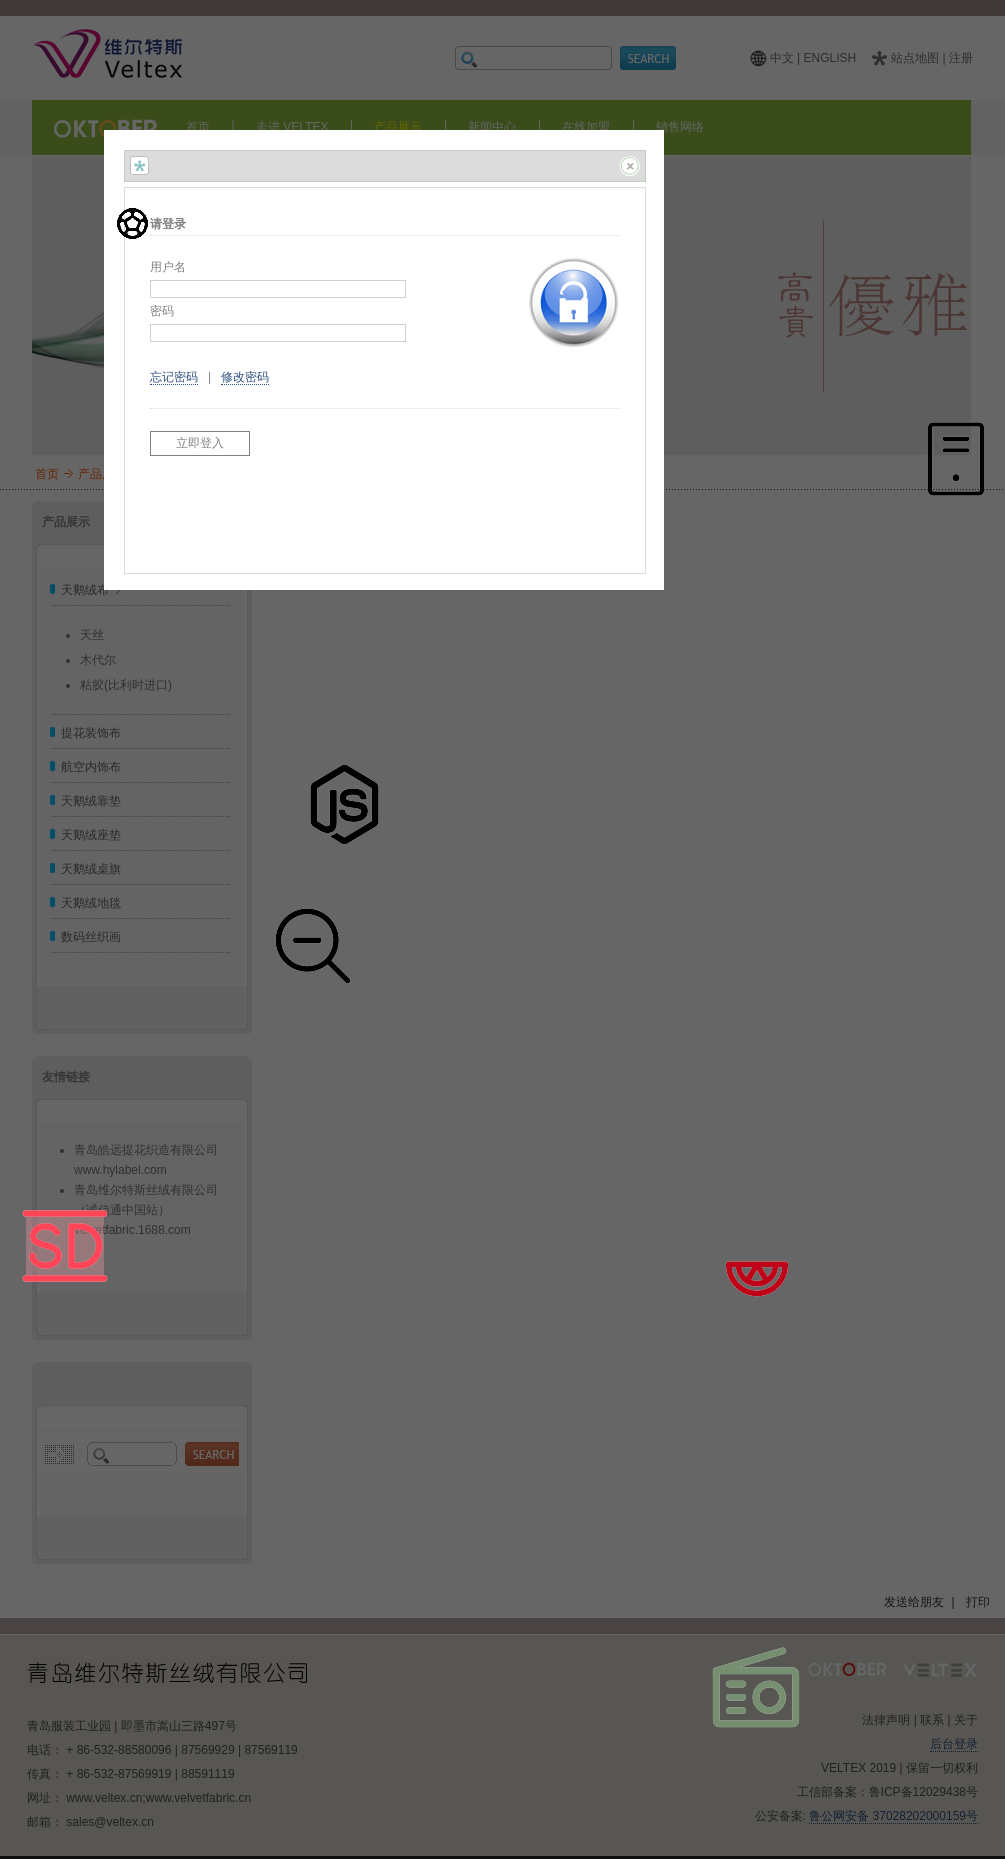 This screenshot has height=1859, width=1005. I want to click on indicates citrus or fruit-related content, so click(757, 1274).